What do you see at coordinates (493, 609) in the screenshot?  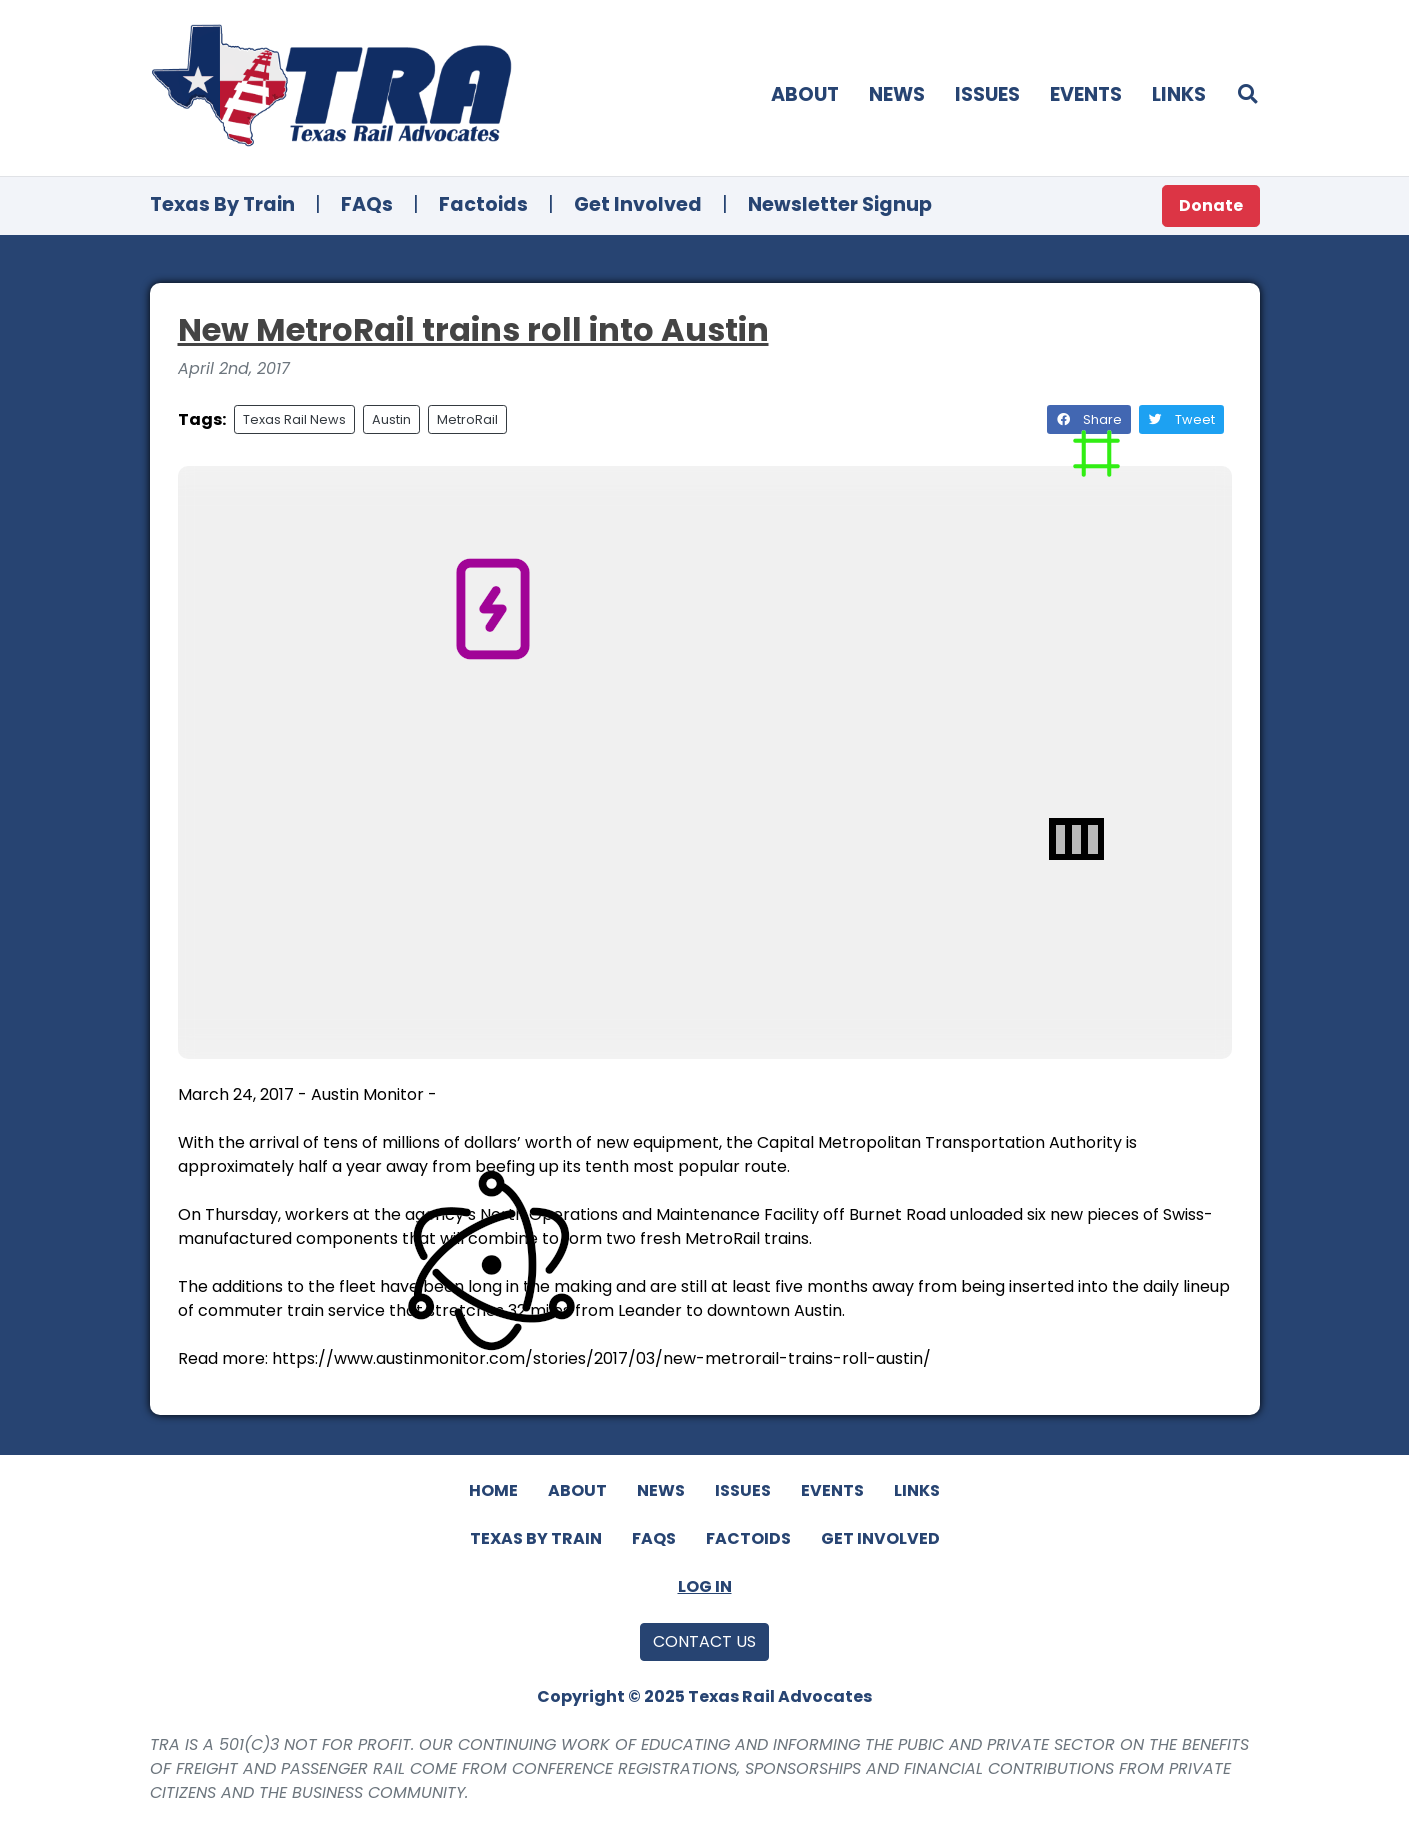 I see `indicates device is currently charging` at bounding box center [493, 609].